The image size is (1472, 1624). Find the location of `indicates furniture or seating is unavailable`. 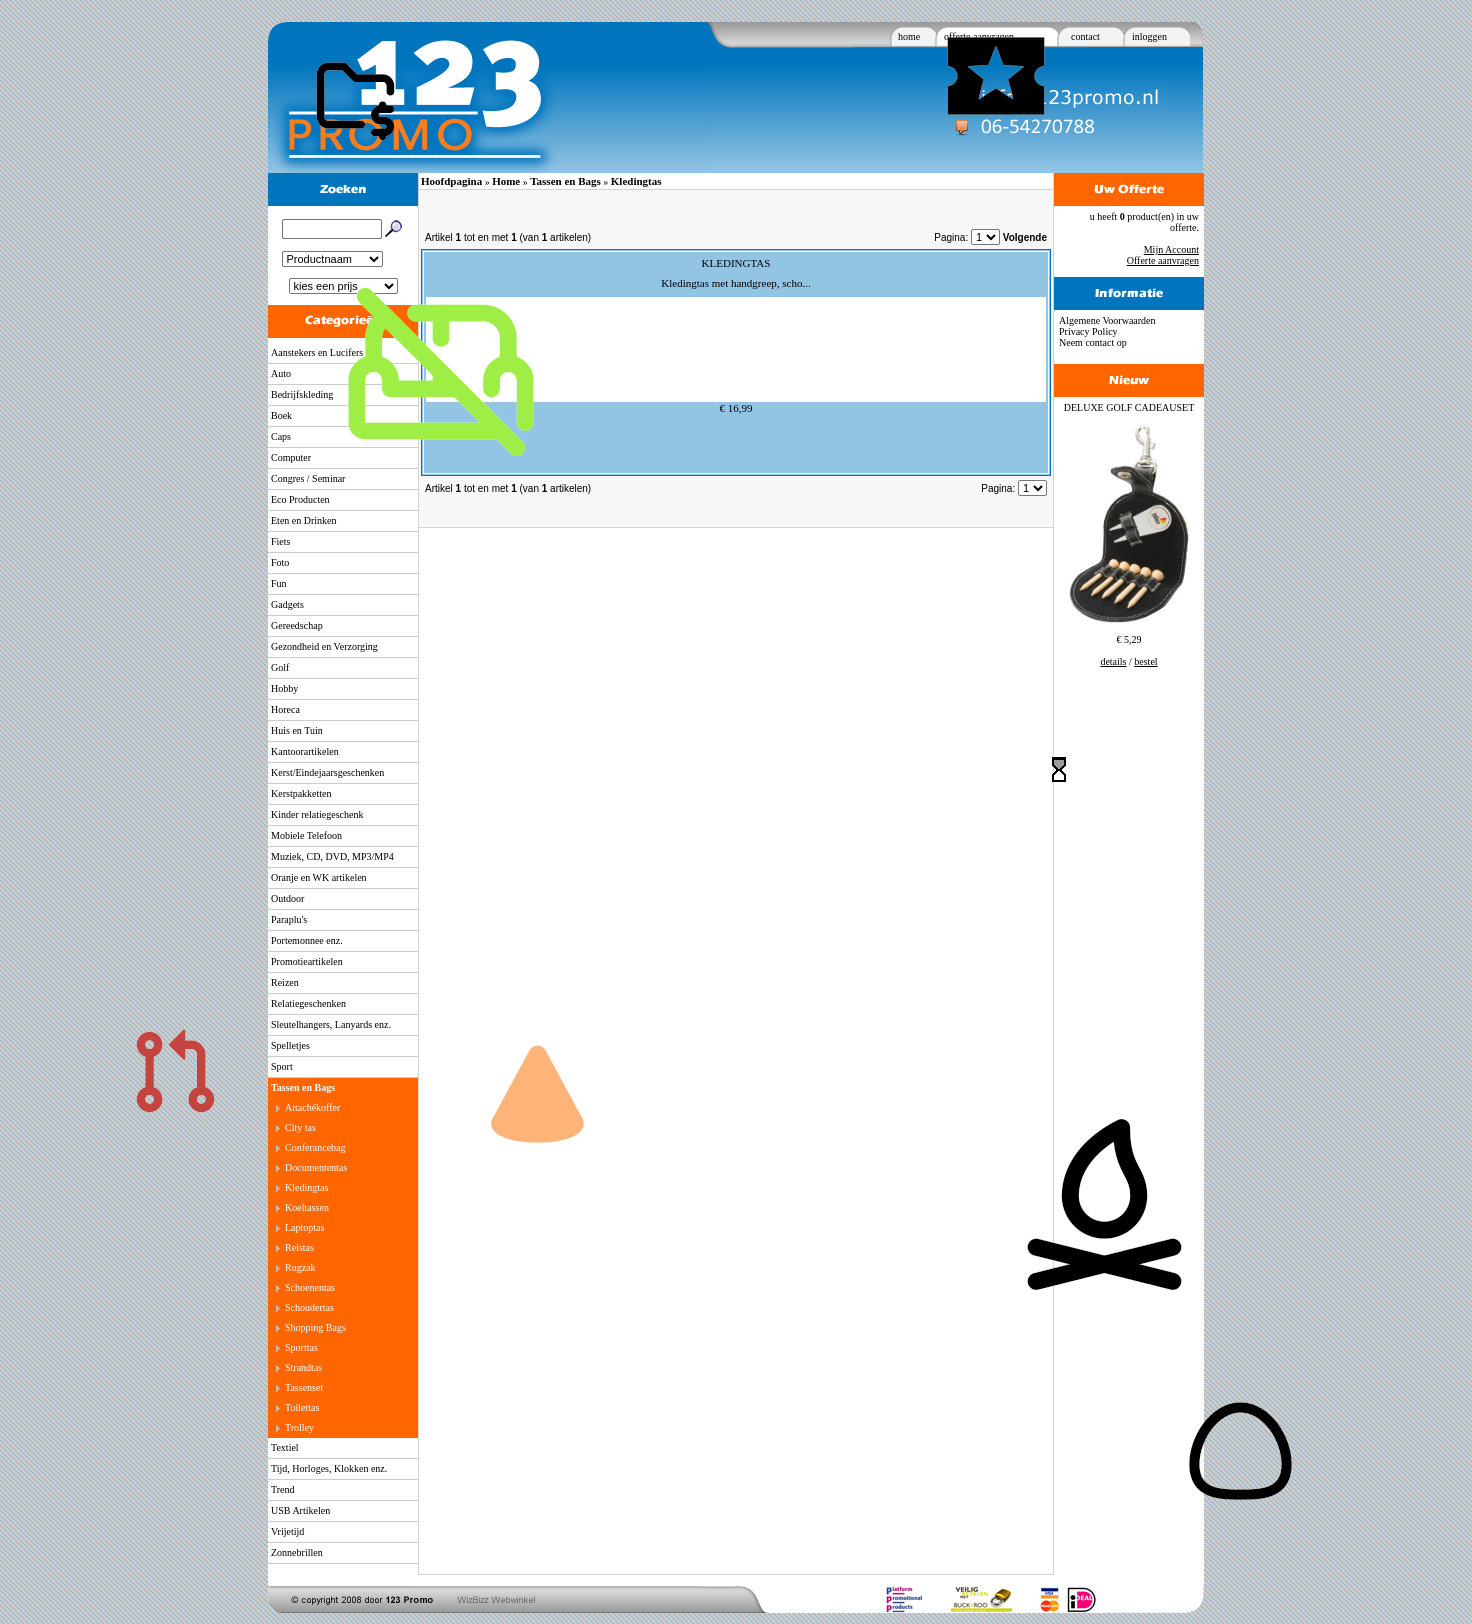

indicates furniture or seating is unavailable is located at coordinates (441, 372).